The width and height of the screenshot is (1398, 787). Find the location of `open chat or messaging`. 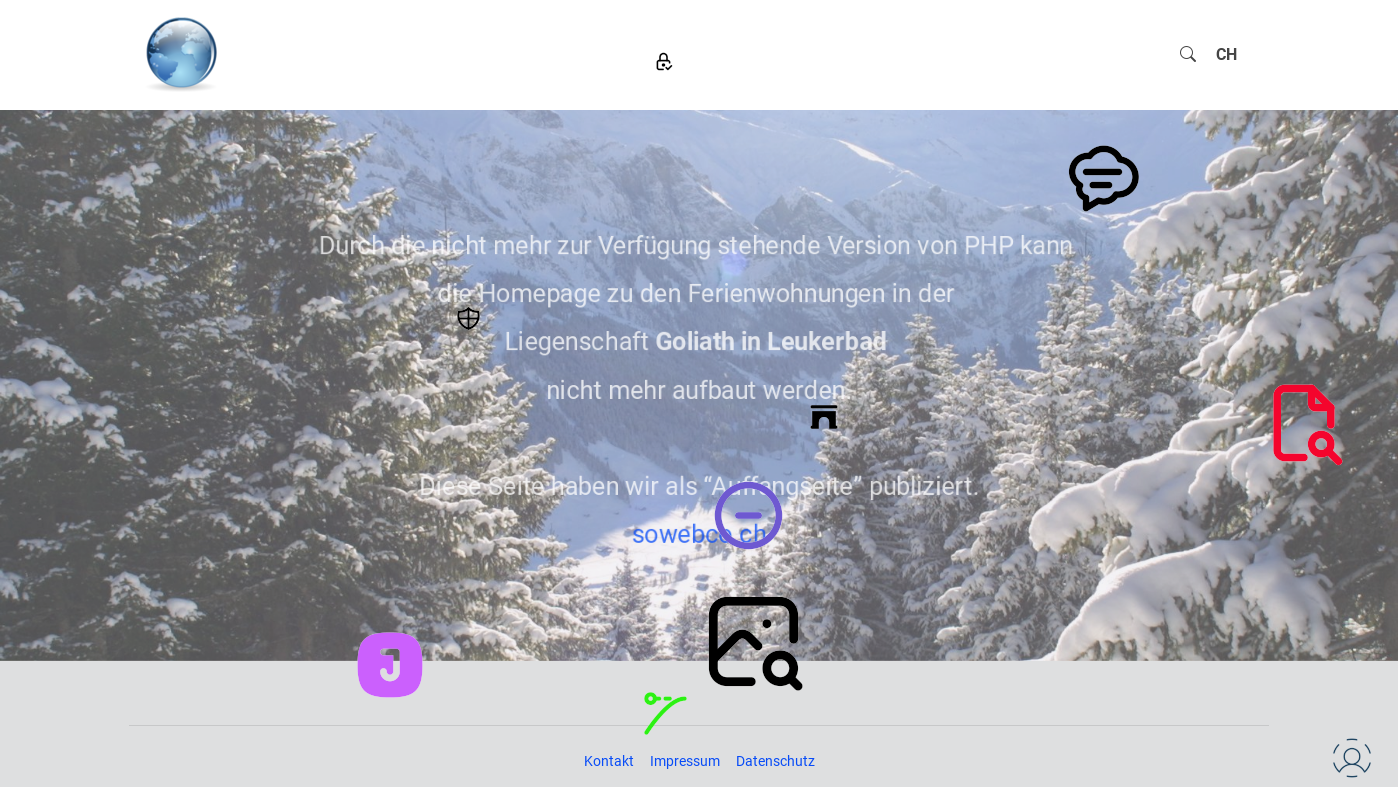

open chat or messaging is located at coordinates (1102, 178).